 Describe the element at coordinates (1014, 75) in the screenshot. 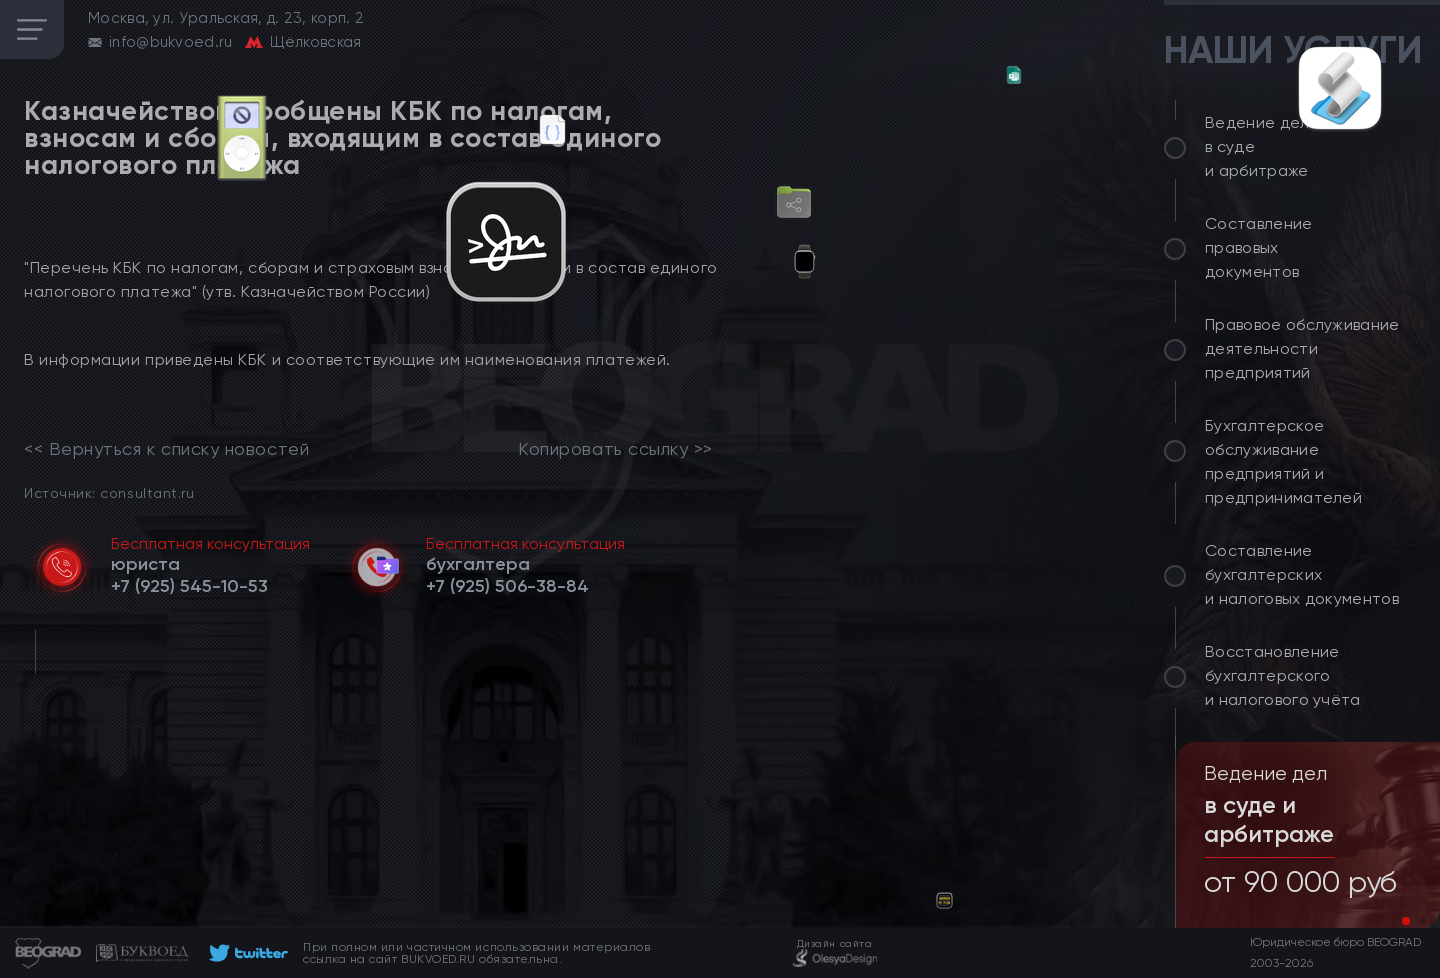

I see `microsoft publisher document file` at that location.